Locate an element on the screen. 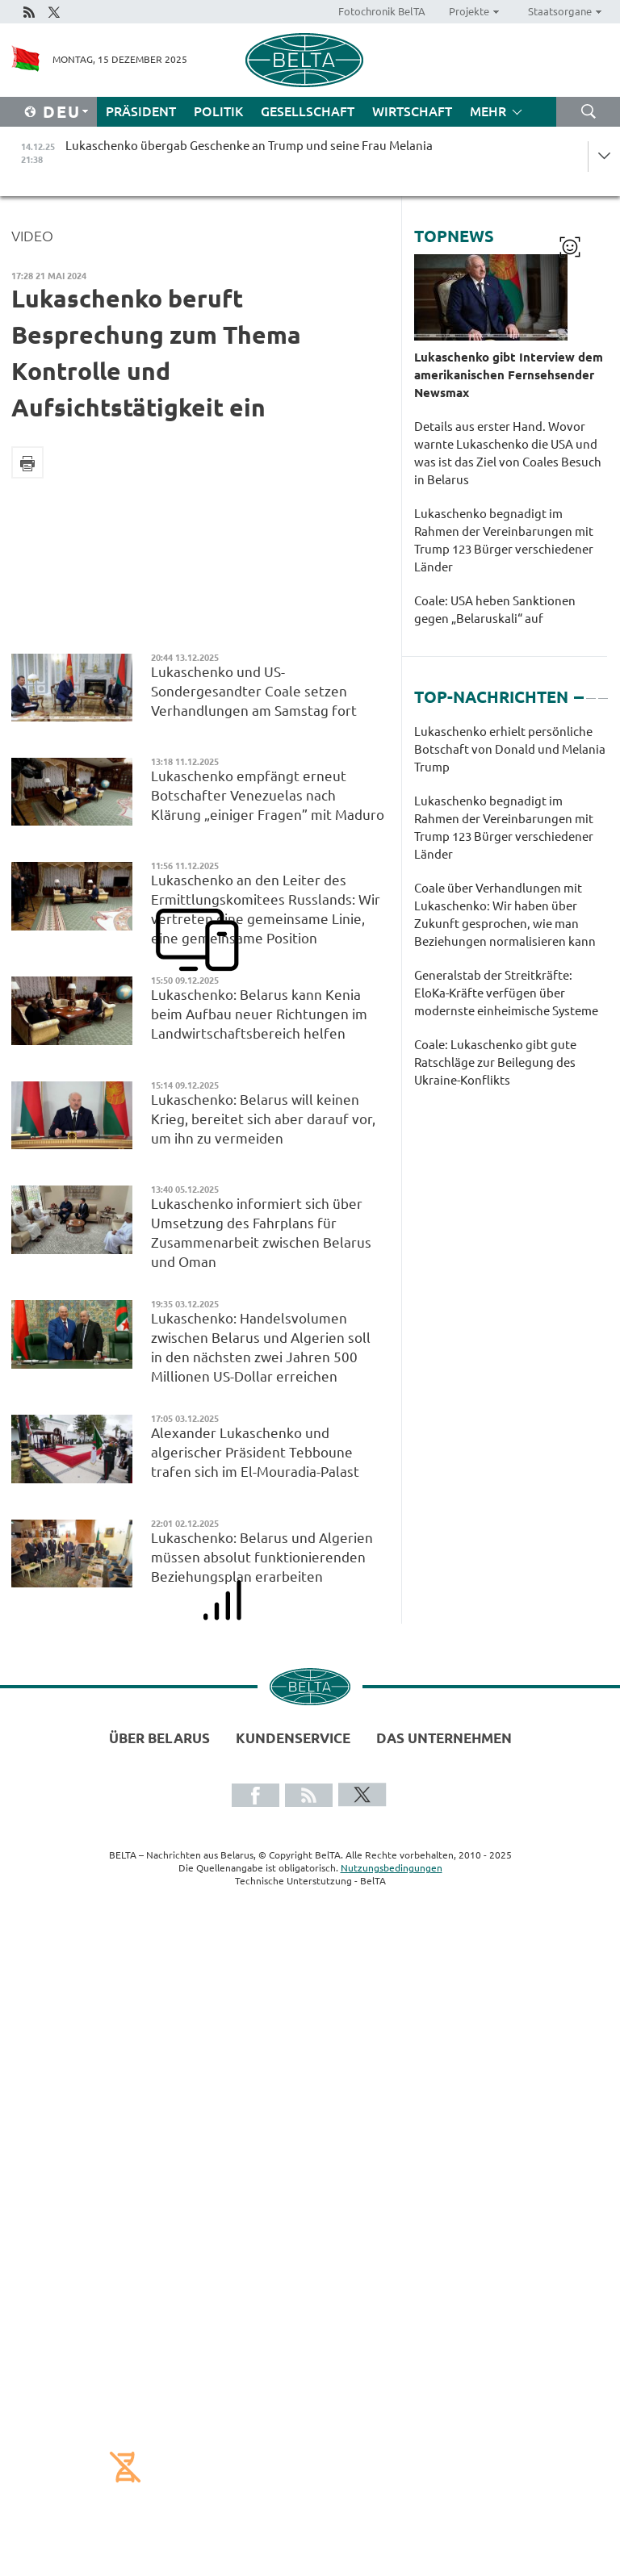  indicates strong cellular network connection is located at coordinates (230, 1598).